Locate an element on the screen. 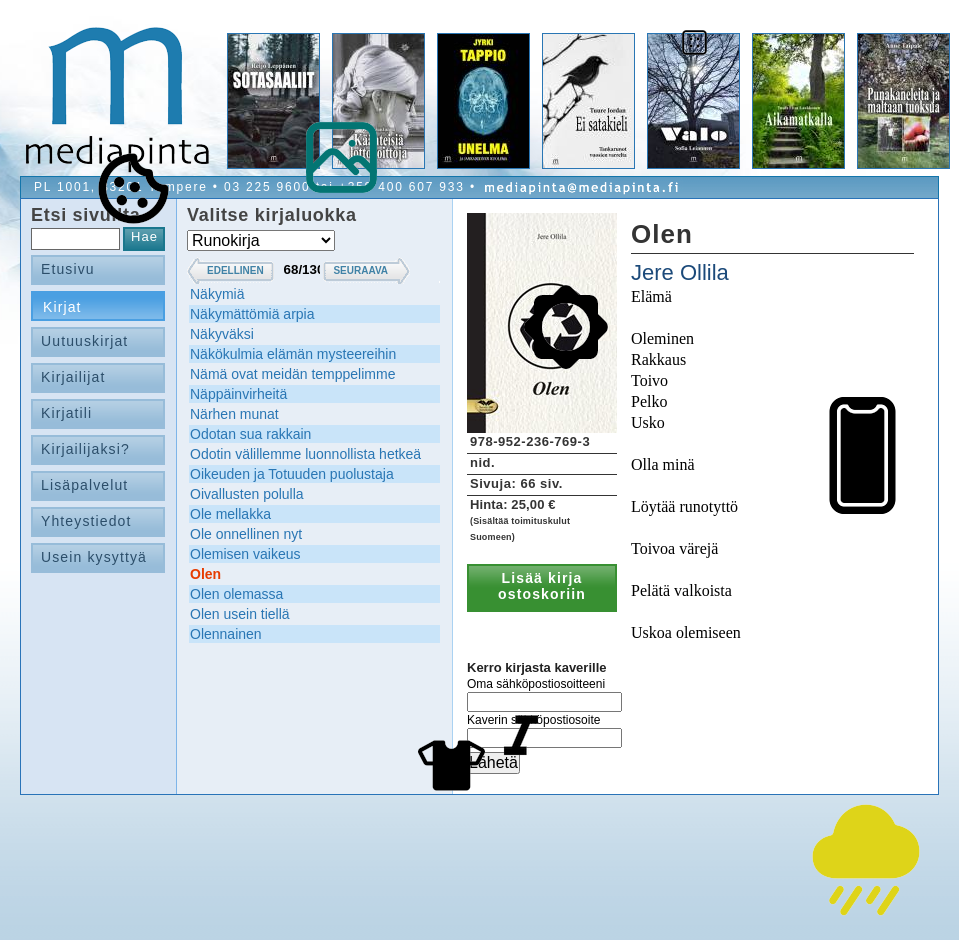  indicates rainy weather conditions is located at coordinates (866, 860).